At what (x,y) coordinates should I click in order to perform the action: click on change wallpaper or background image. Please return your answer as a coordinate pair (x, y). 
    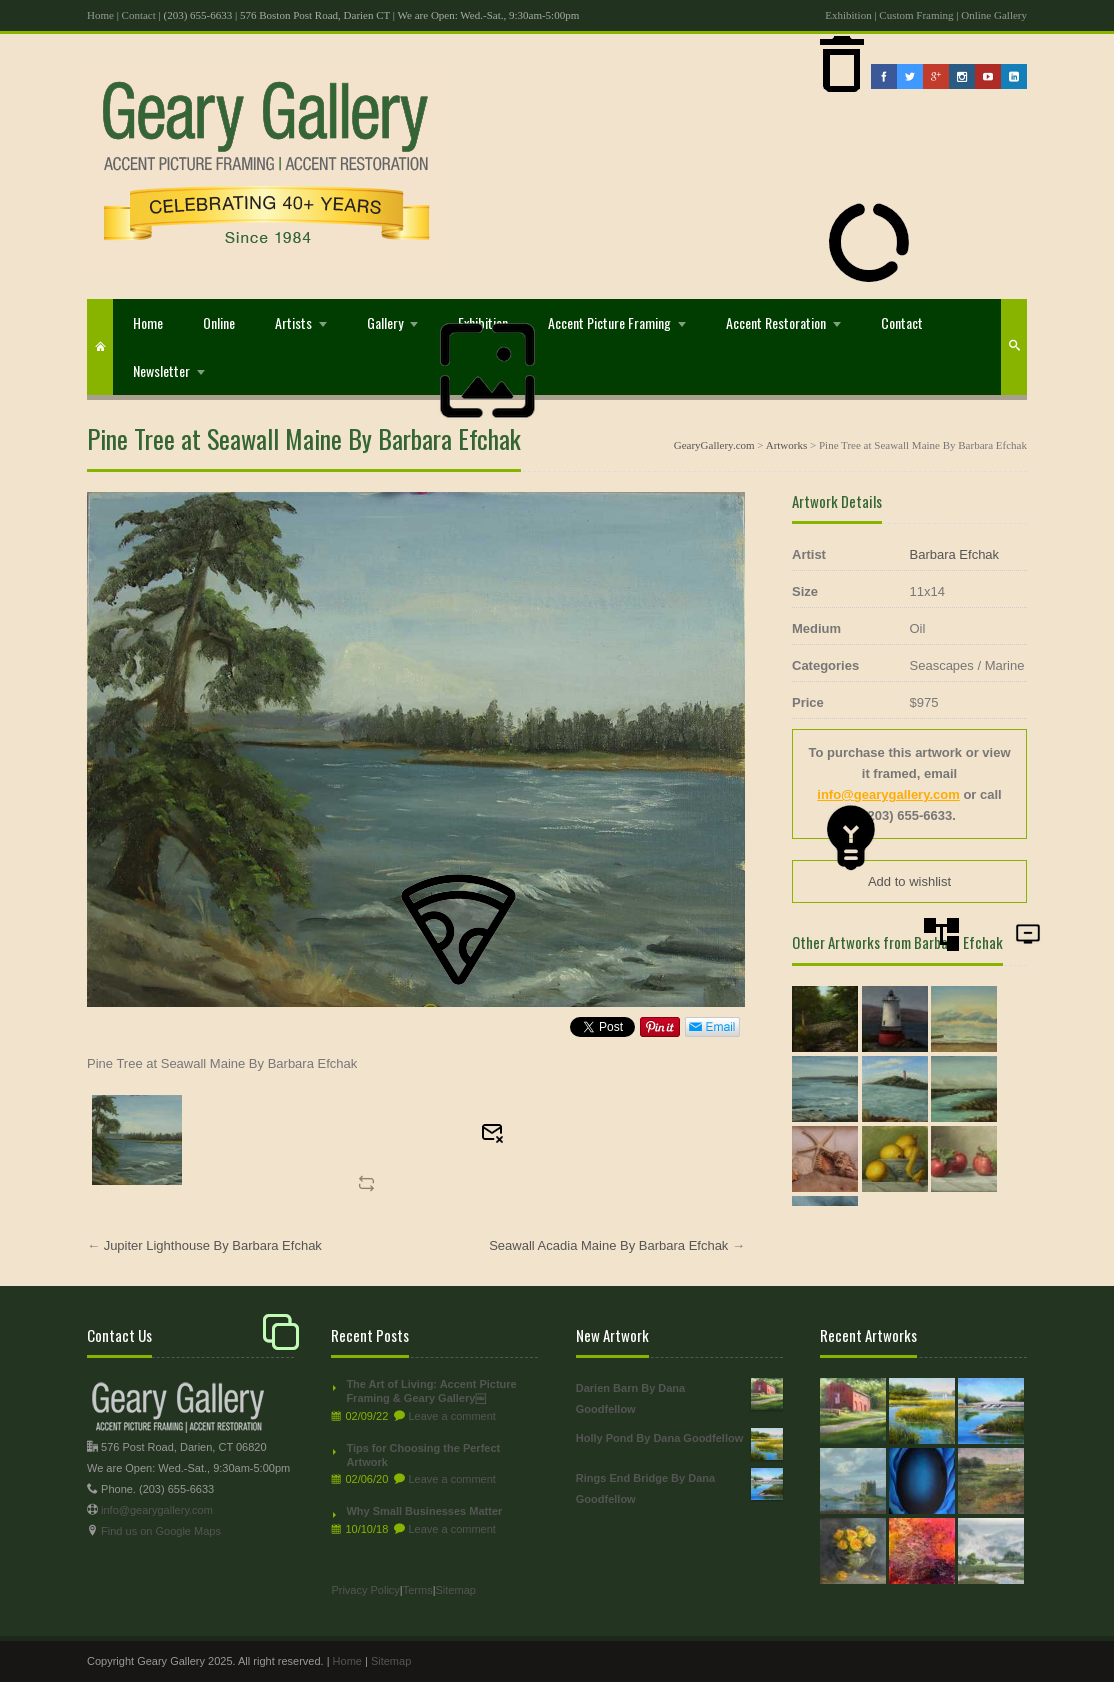
    Looking at the image, I should click on (487, 370).